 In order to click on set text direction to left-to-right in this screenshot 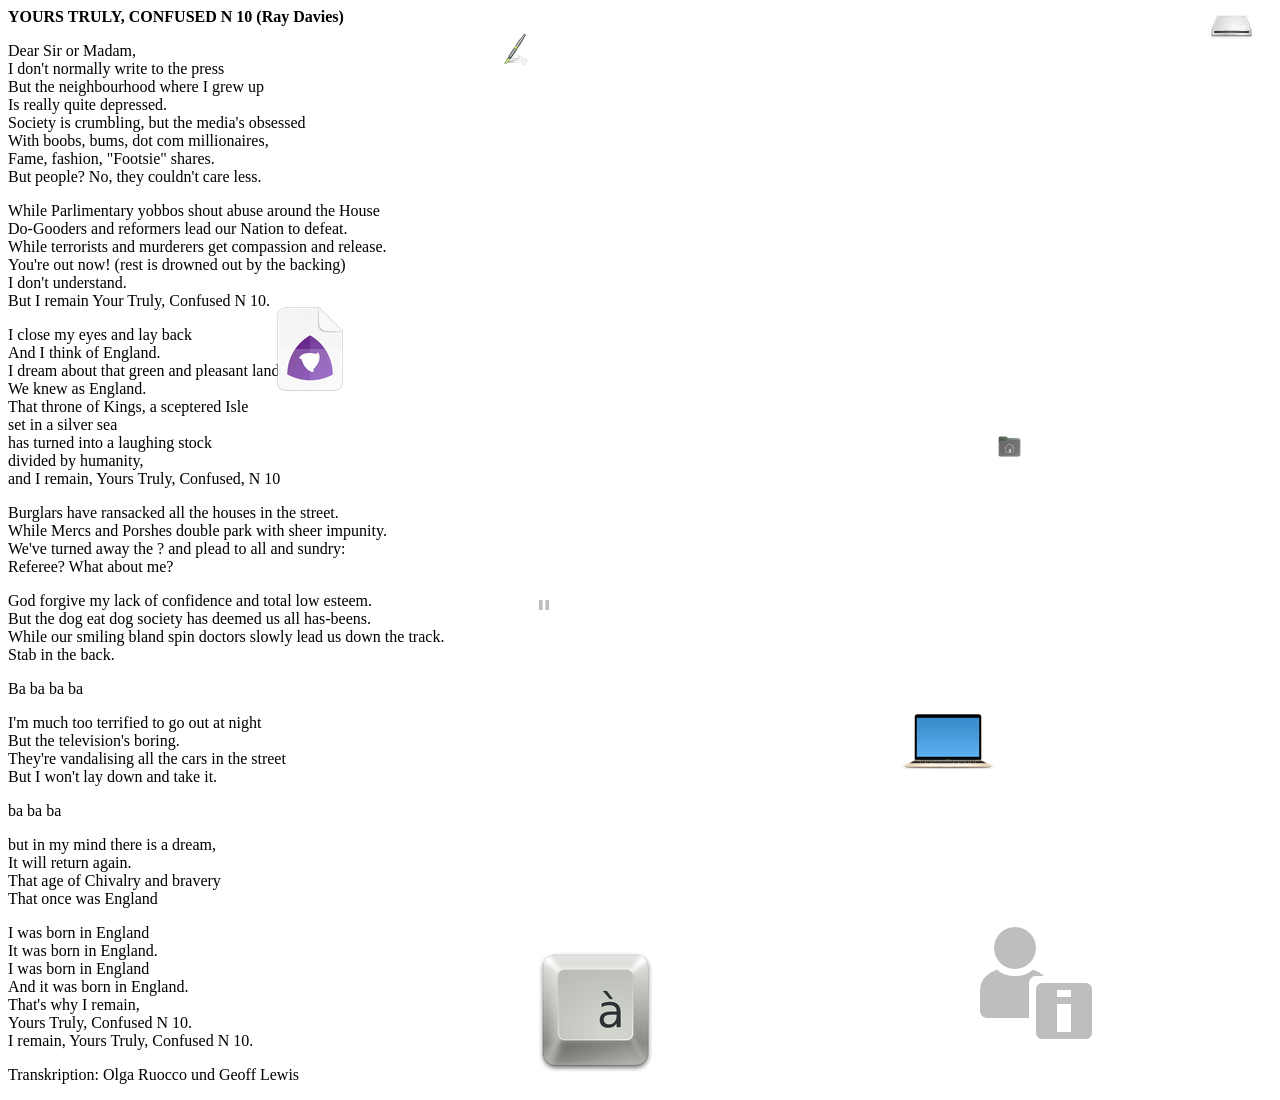, I will do `click(514, 49)`.